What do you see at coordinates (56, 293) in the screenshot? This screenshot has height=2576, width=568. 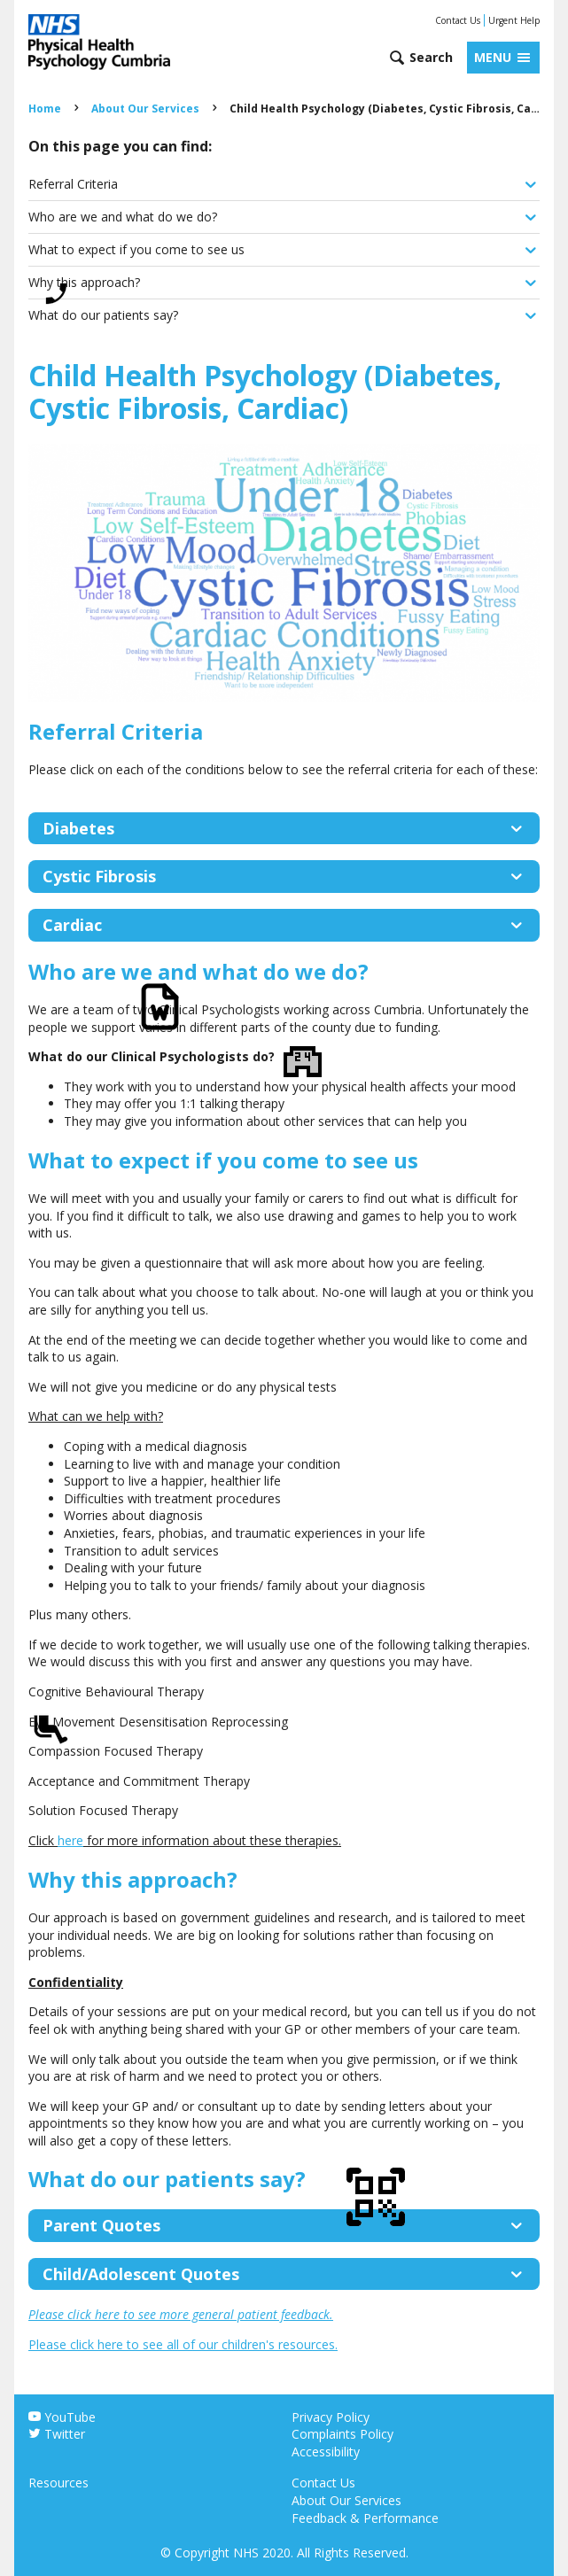 I see `make a phone call` at bounding box center [56, 293].